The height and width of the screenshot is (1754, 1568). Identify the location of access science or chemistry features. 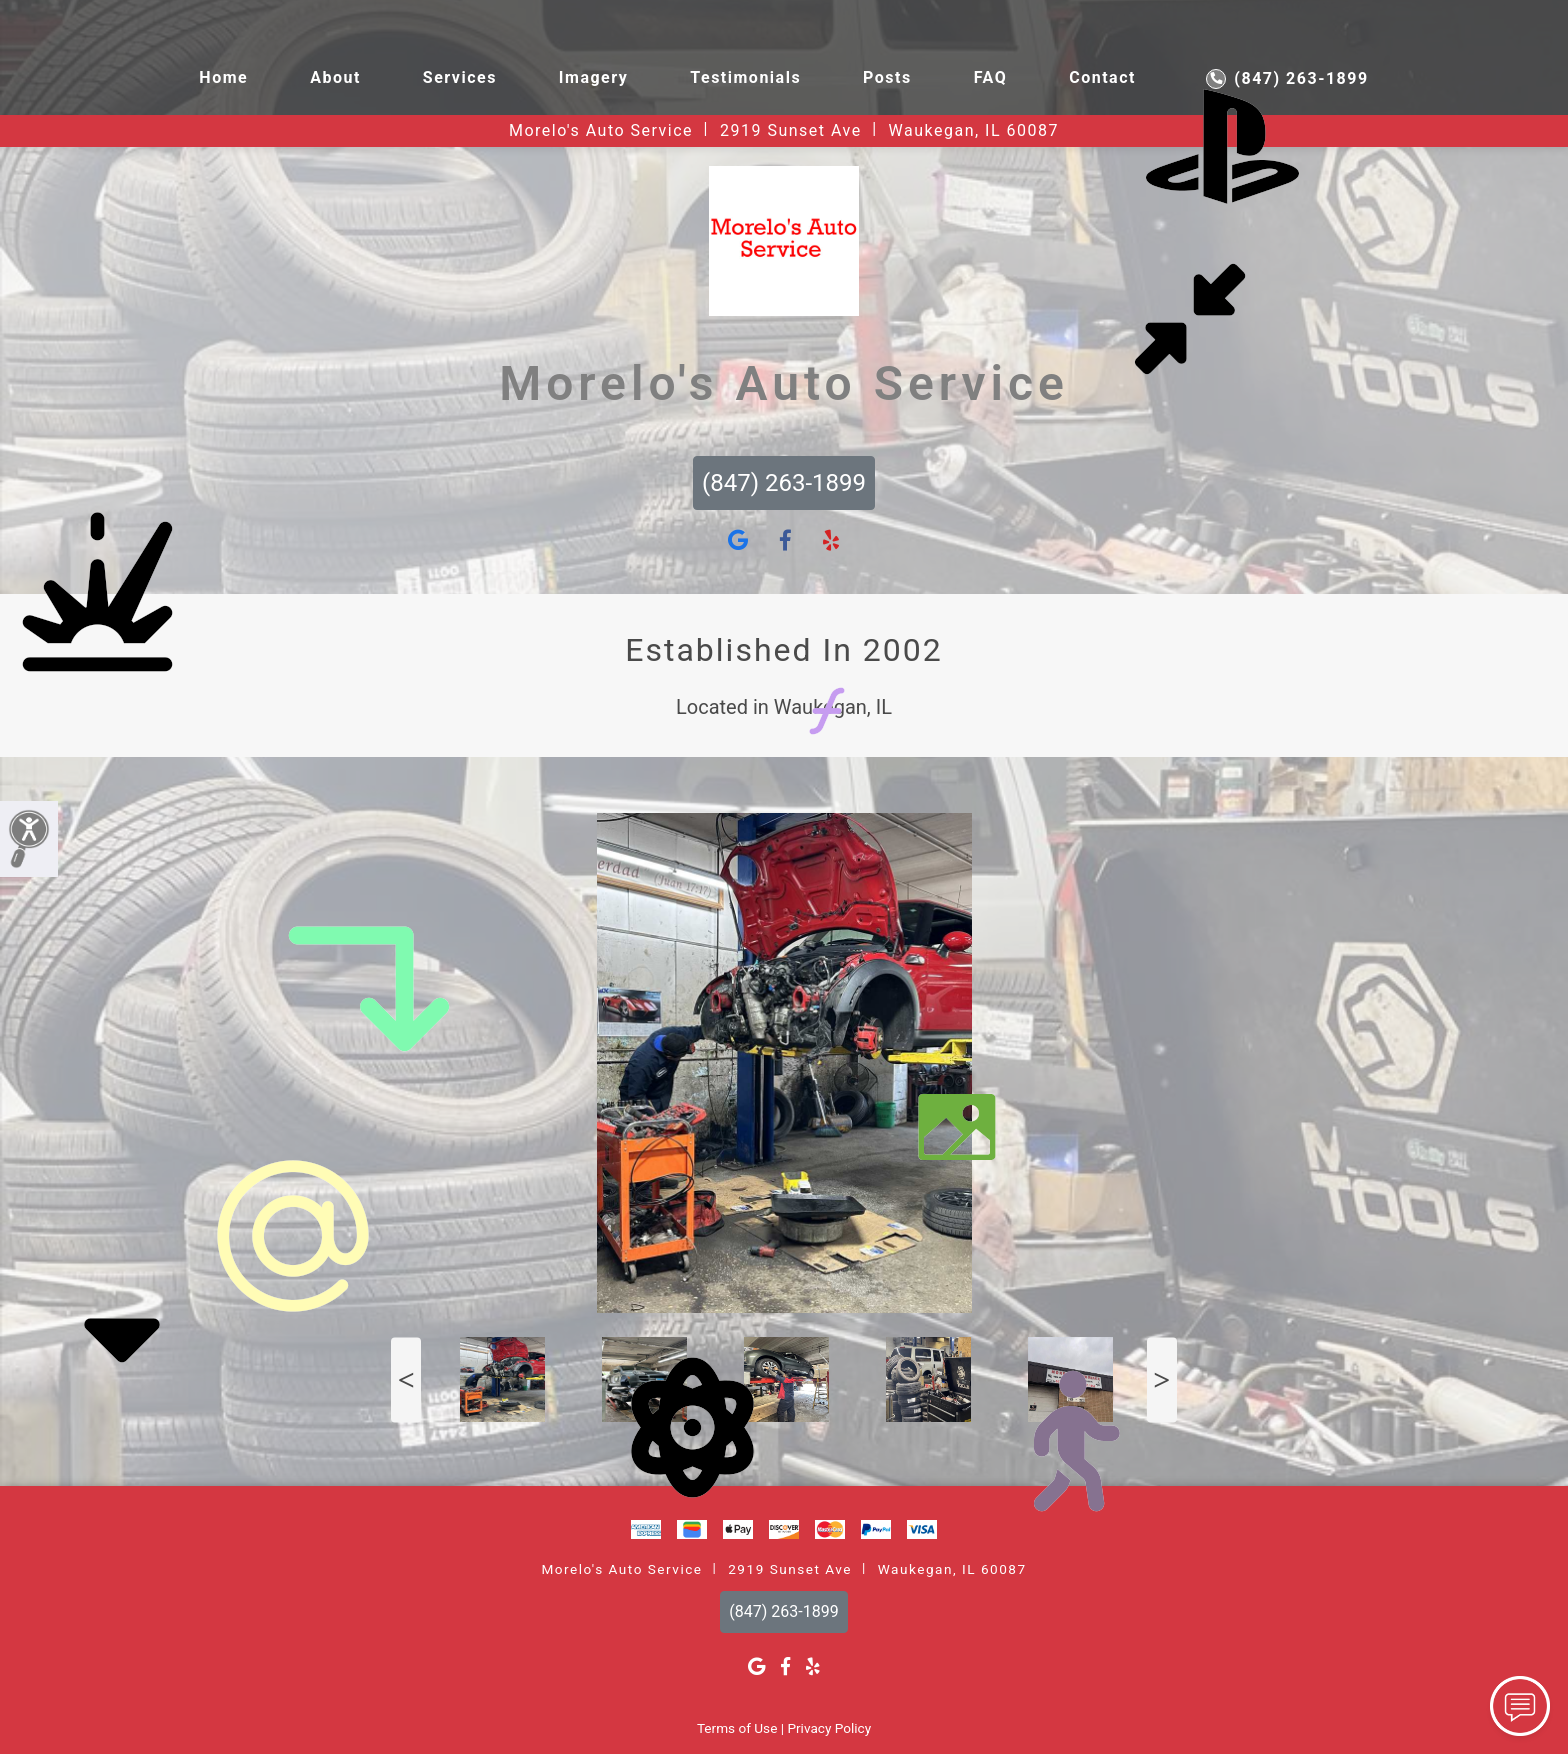
(692, 1427).